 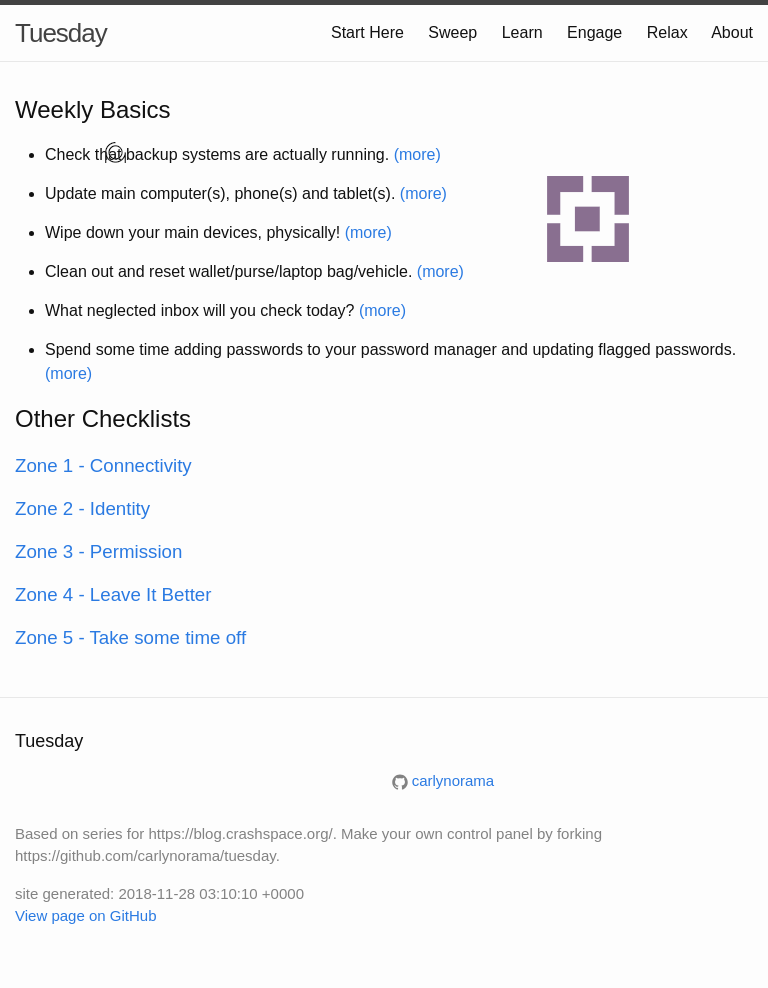 What do you see at coordinates (115, 152) in the screenshot?
I see `mastercomfig logo - a Team Fortress 2 performance optimization tool` at bounding box center [115, 152].